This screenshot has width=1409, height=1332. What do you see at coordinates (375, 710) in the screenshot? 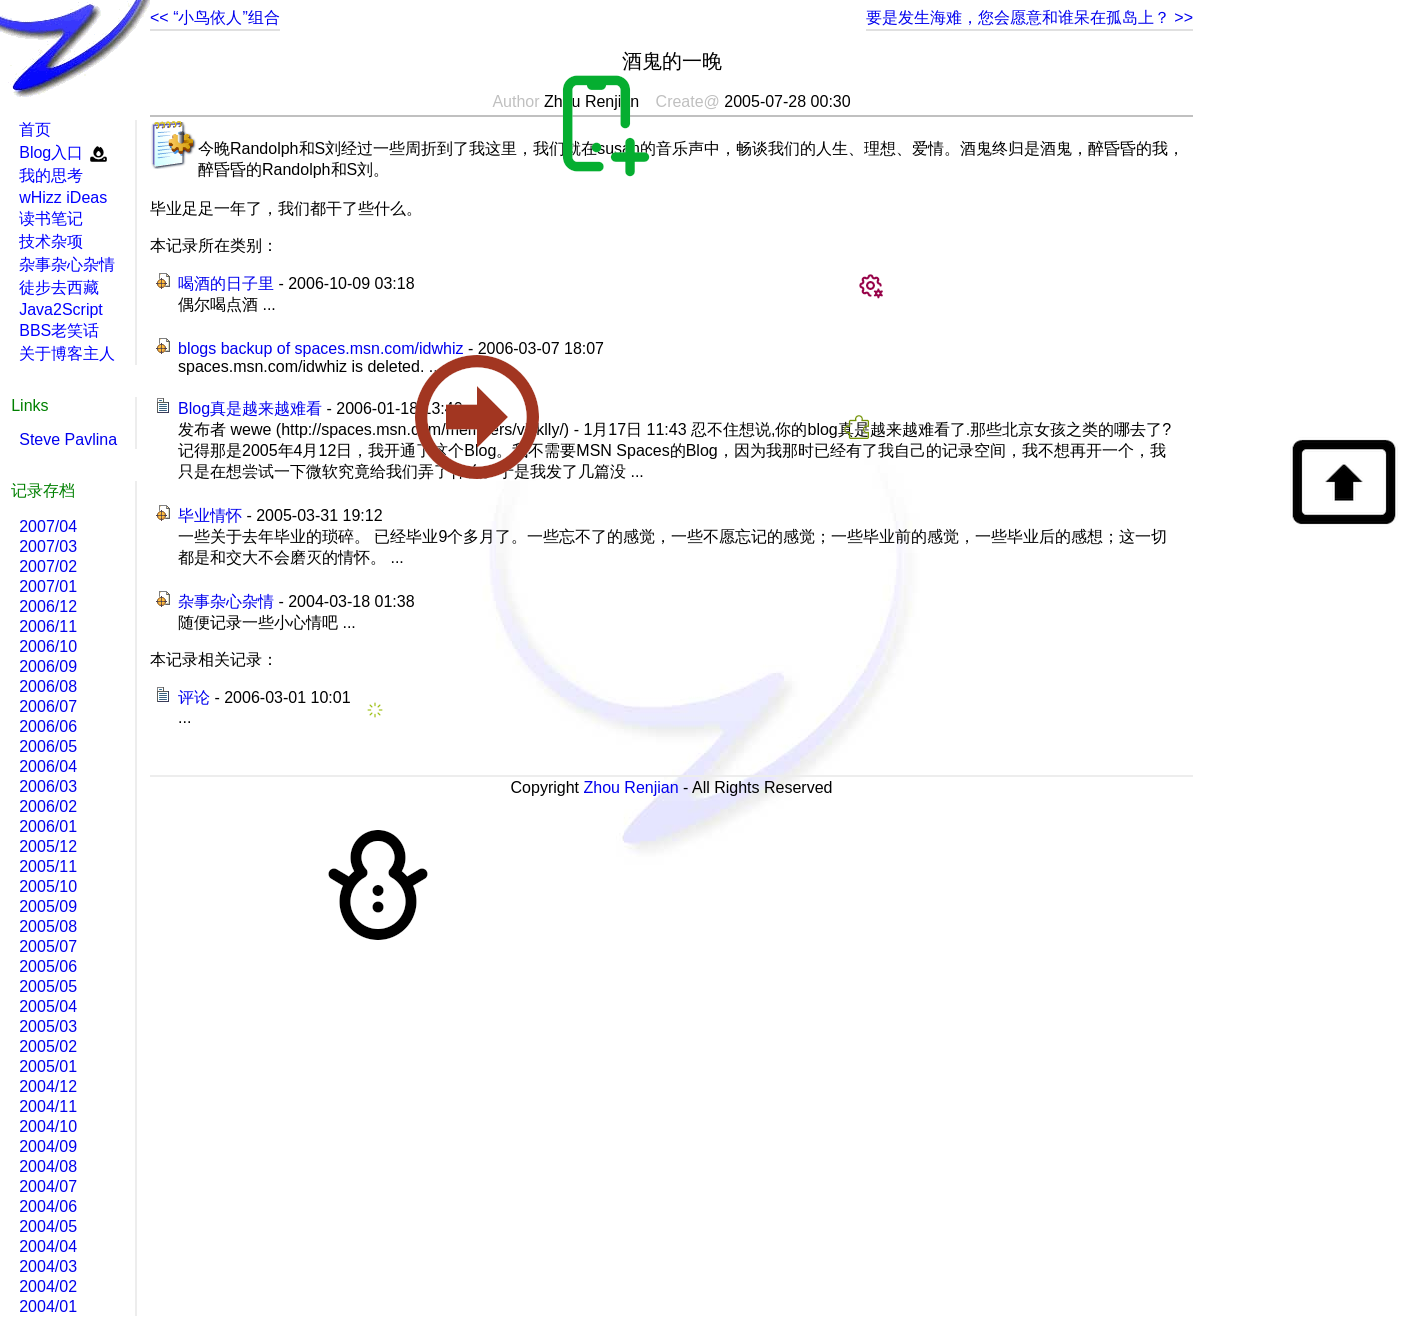
I see `indicates content is loading` at bounding box center [375, 710].